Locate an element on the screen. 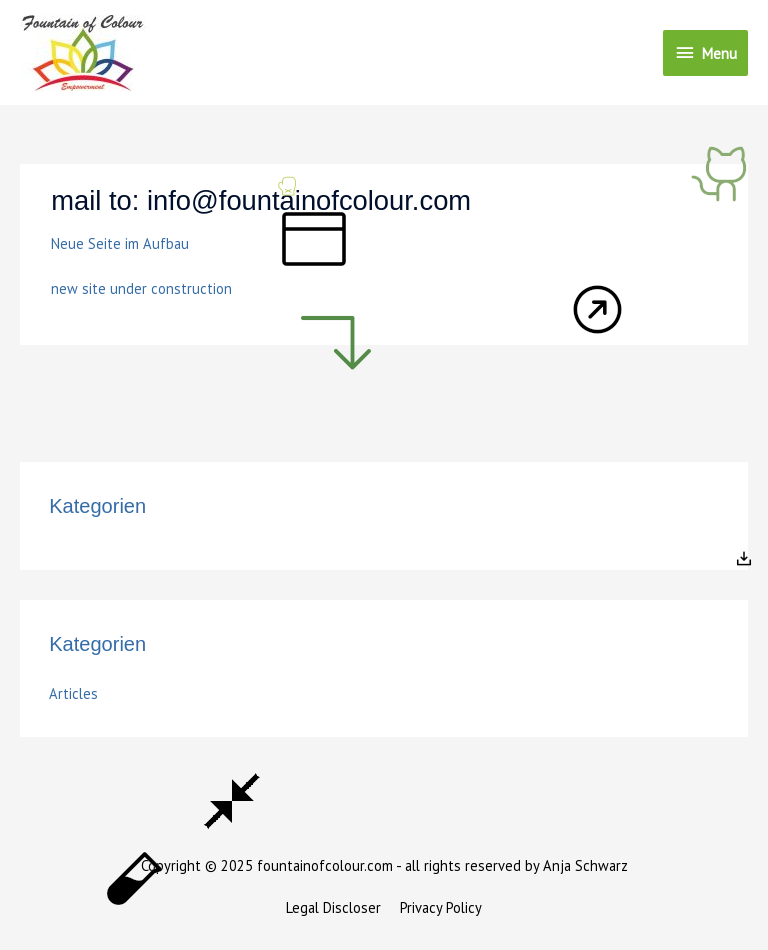  visit github repository is located at coordinates (724, 173).